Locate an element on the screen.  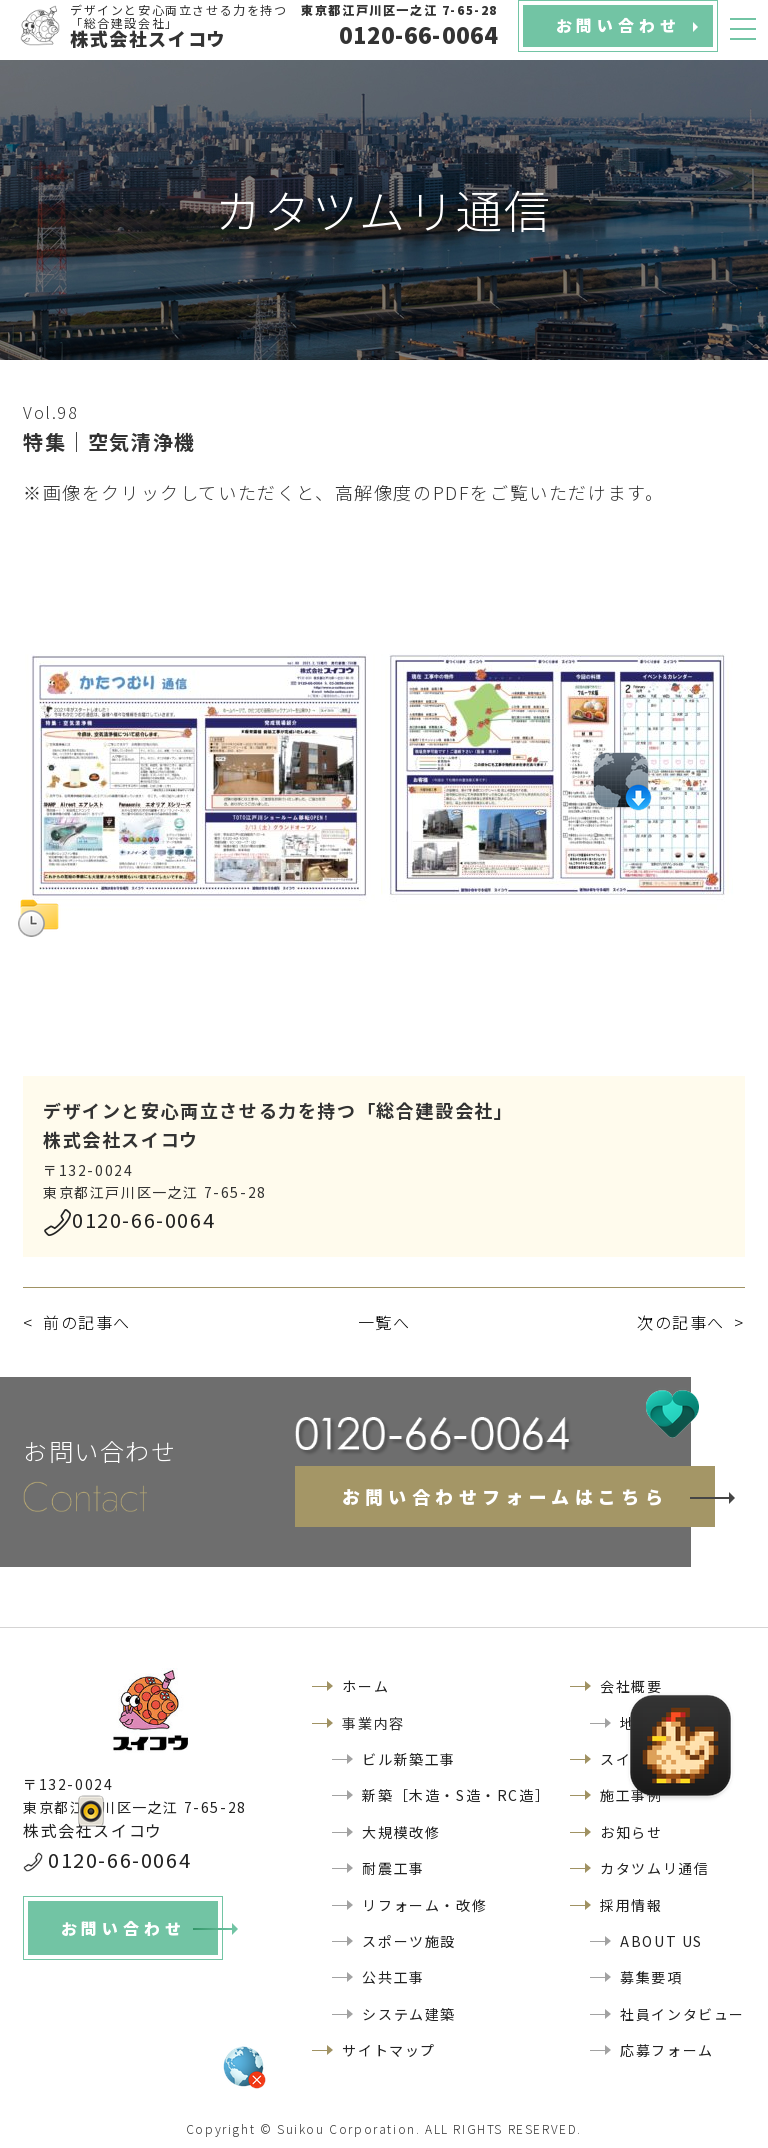
launch Stardew Valley game is located at coordinates (680, 1745).